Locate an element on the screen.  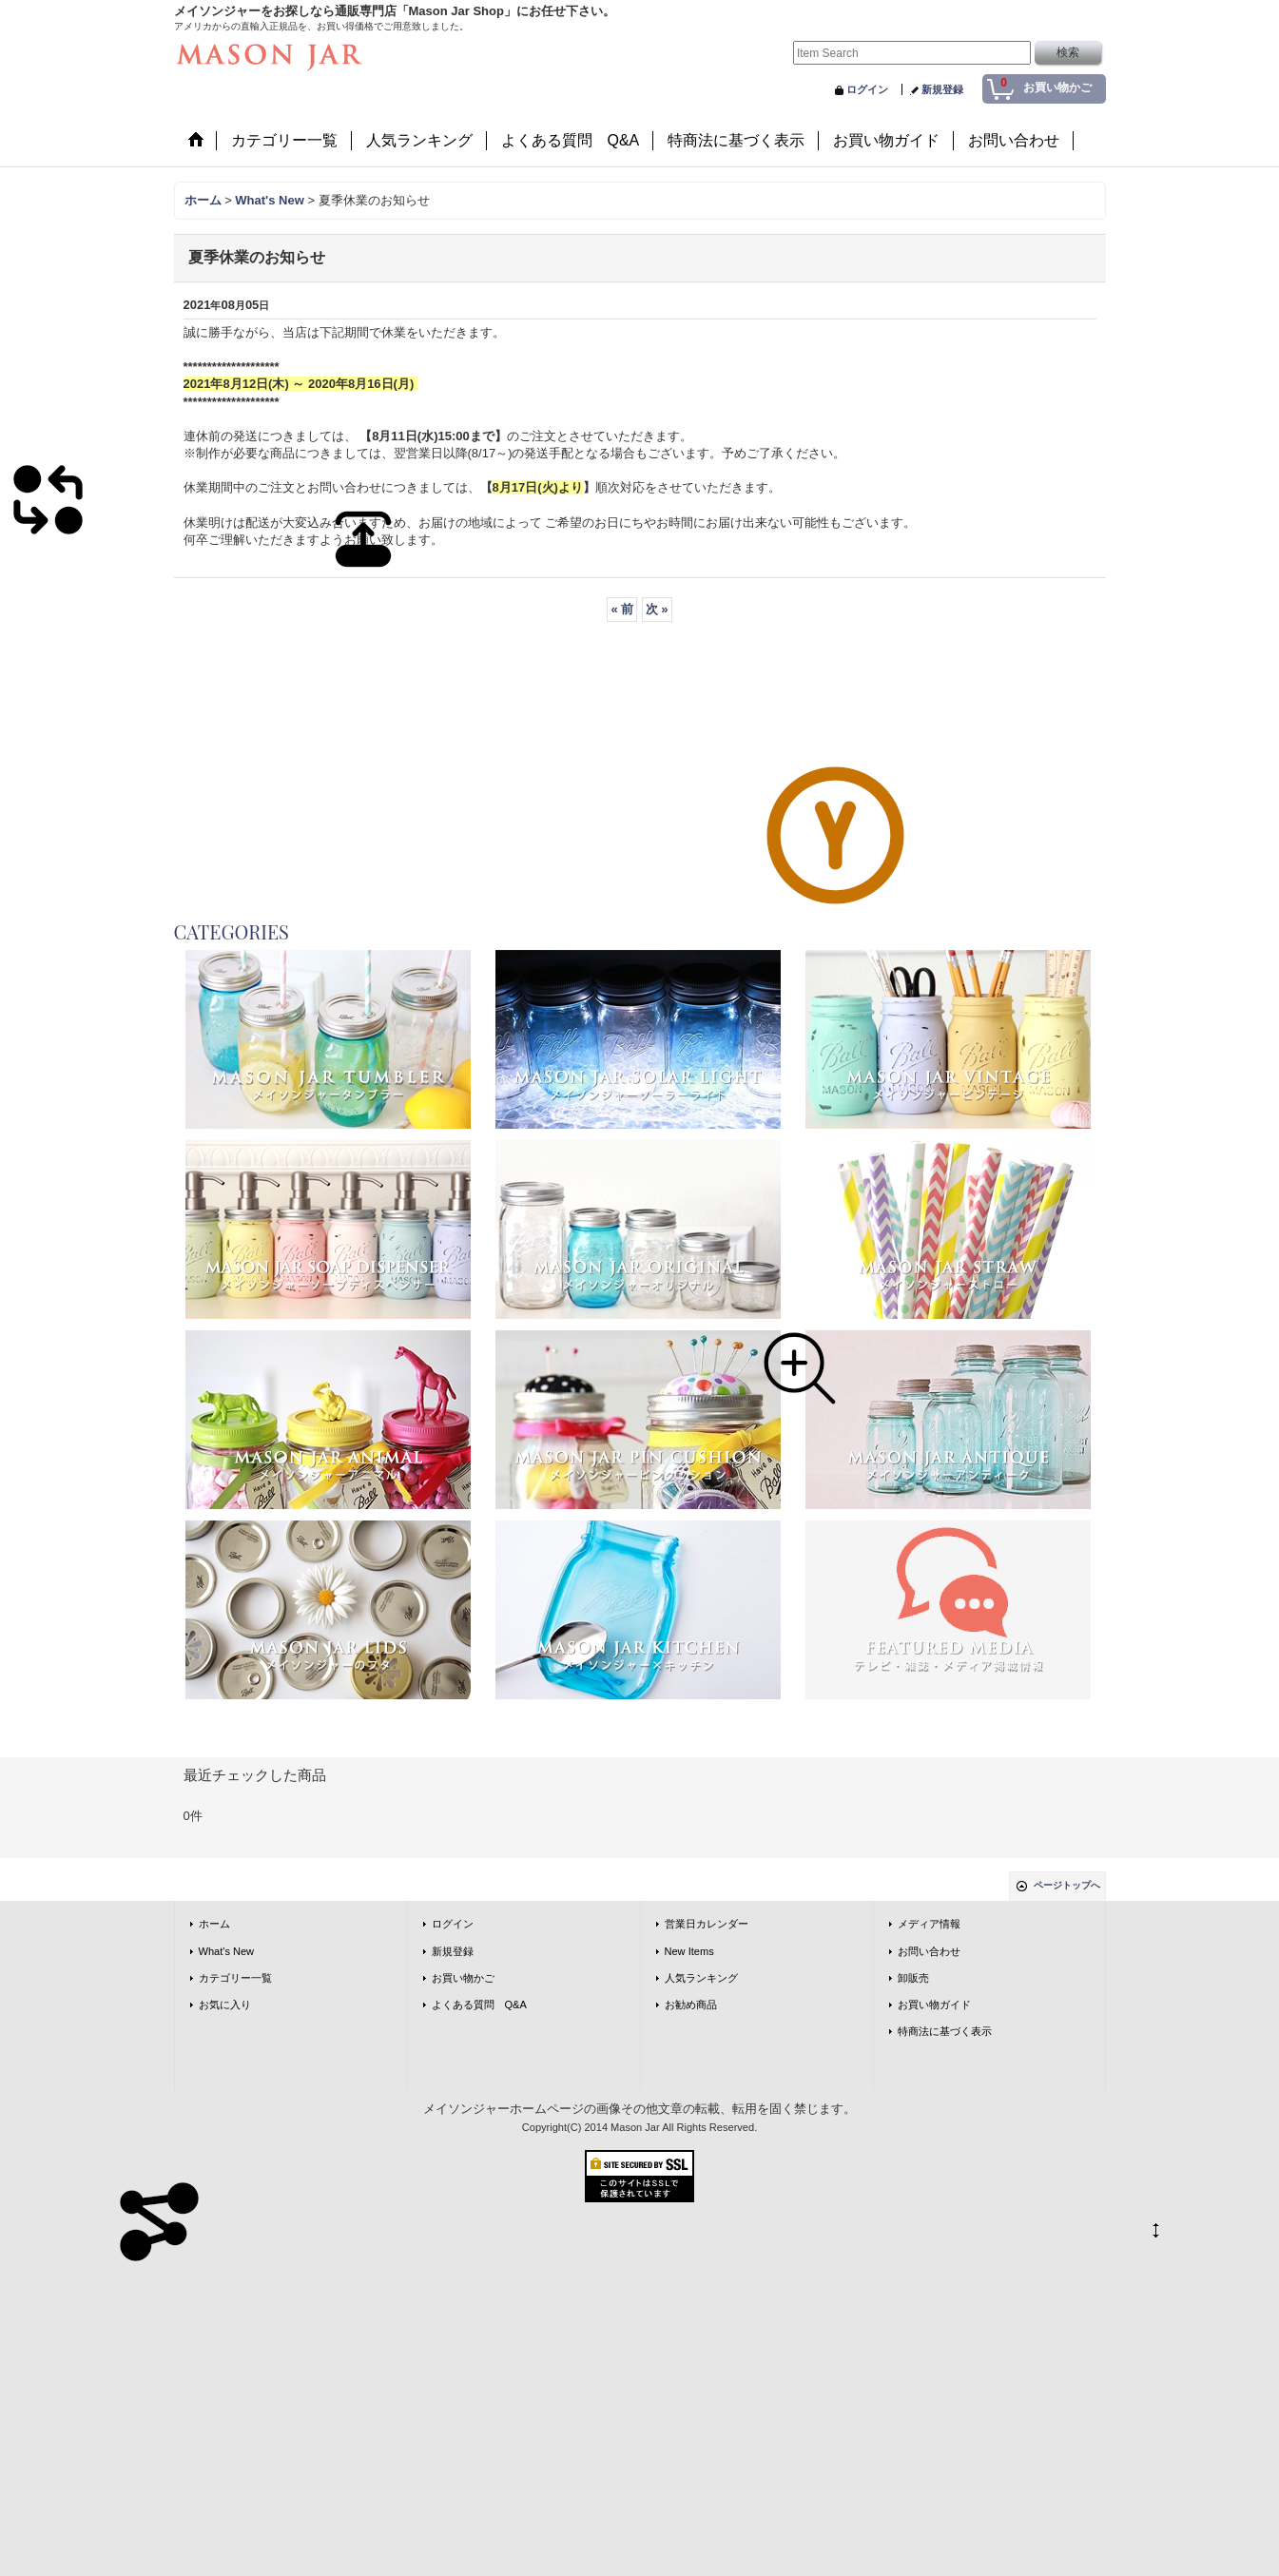
zoom in on content is located at coordinates (800, 1368).